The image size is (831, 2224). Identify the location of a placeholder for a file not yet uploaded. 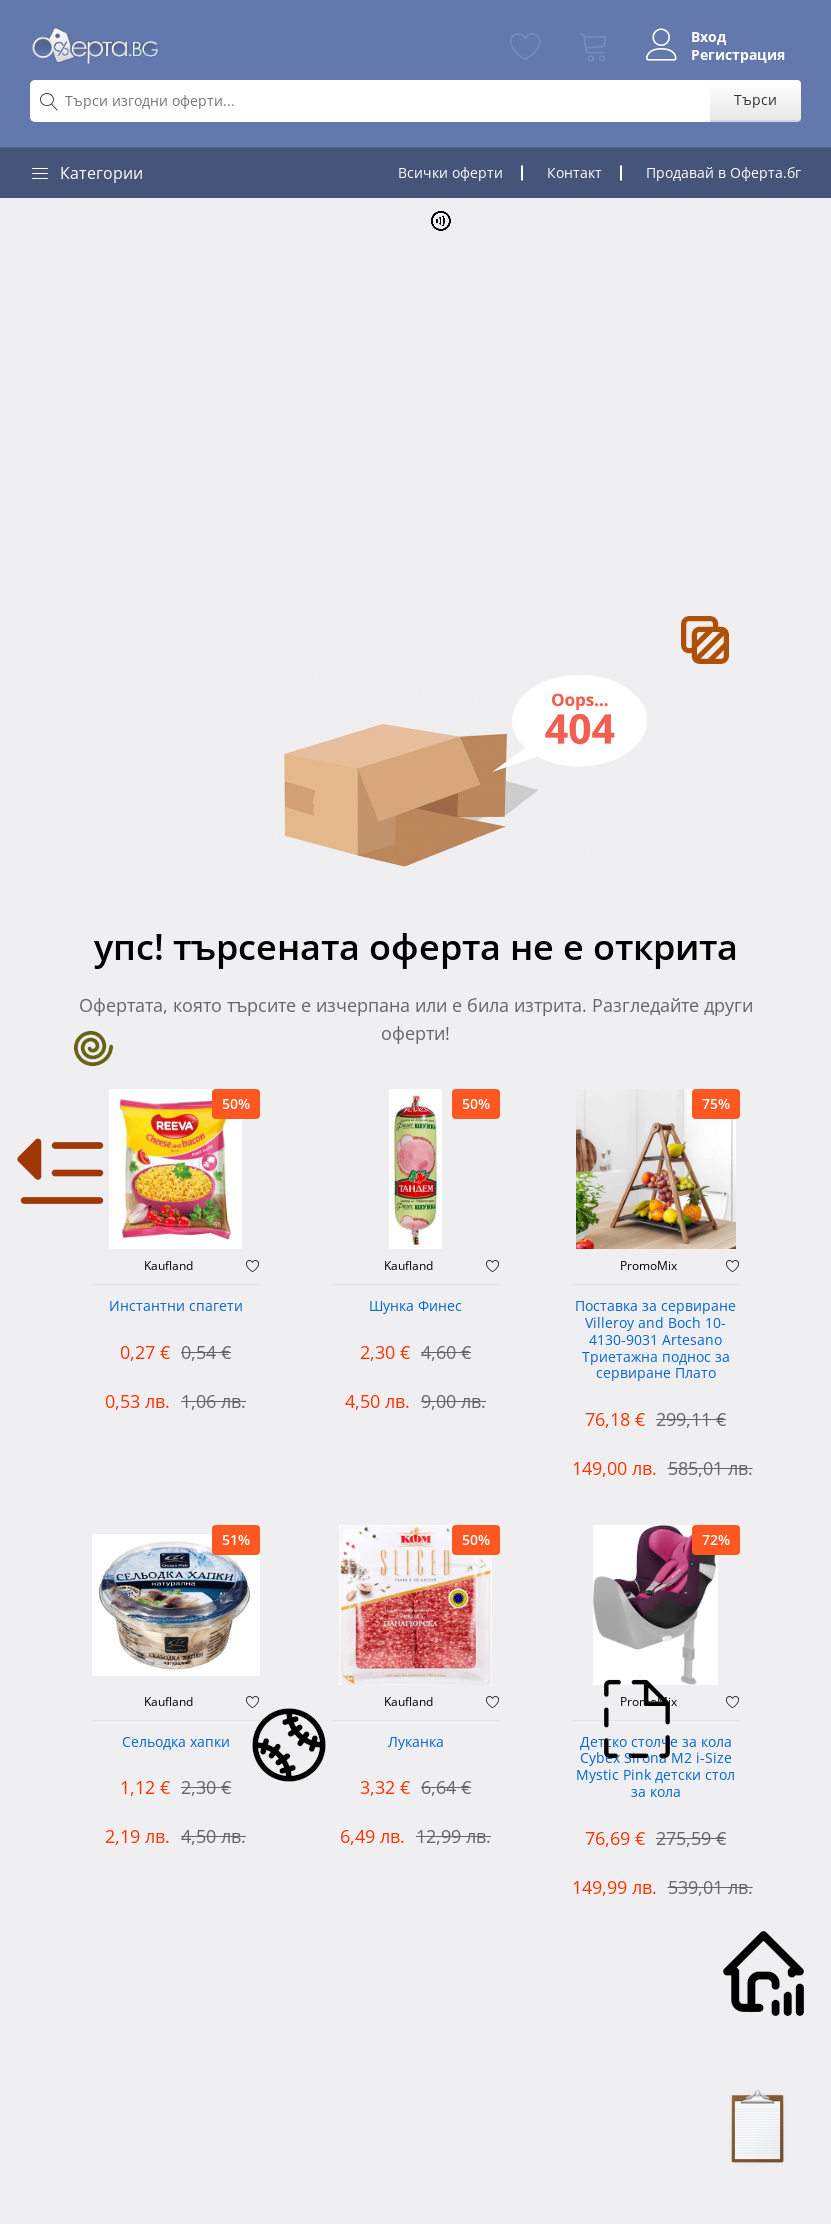
(637, 1719).